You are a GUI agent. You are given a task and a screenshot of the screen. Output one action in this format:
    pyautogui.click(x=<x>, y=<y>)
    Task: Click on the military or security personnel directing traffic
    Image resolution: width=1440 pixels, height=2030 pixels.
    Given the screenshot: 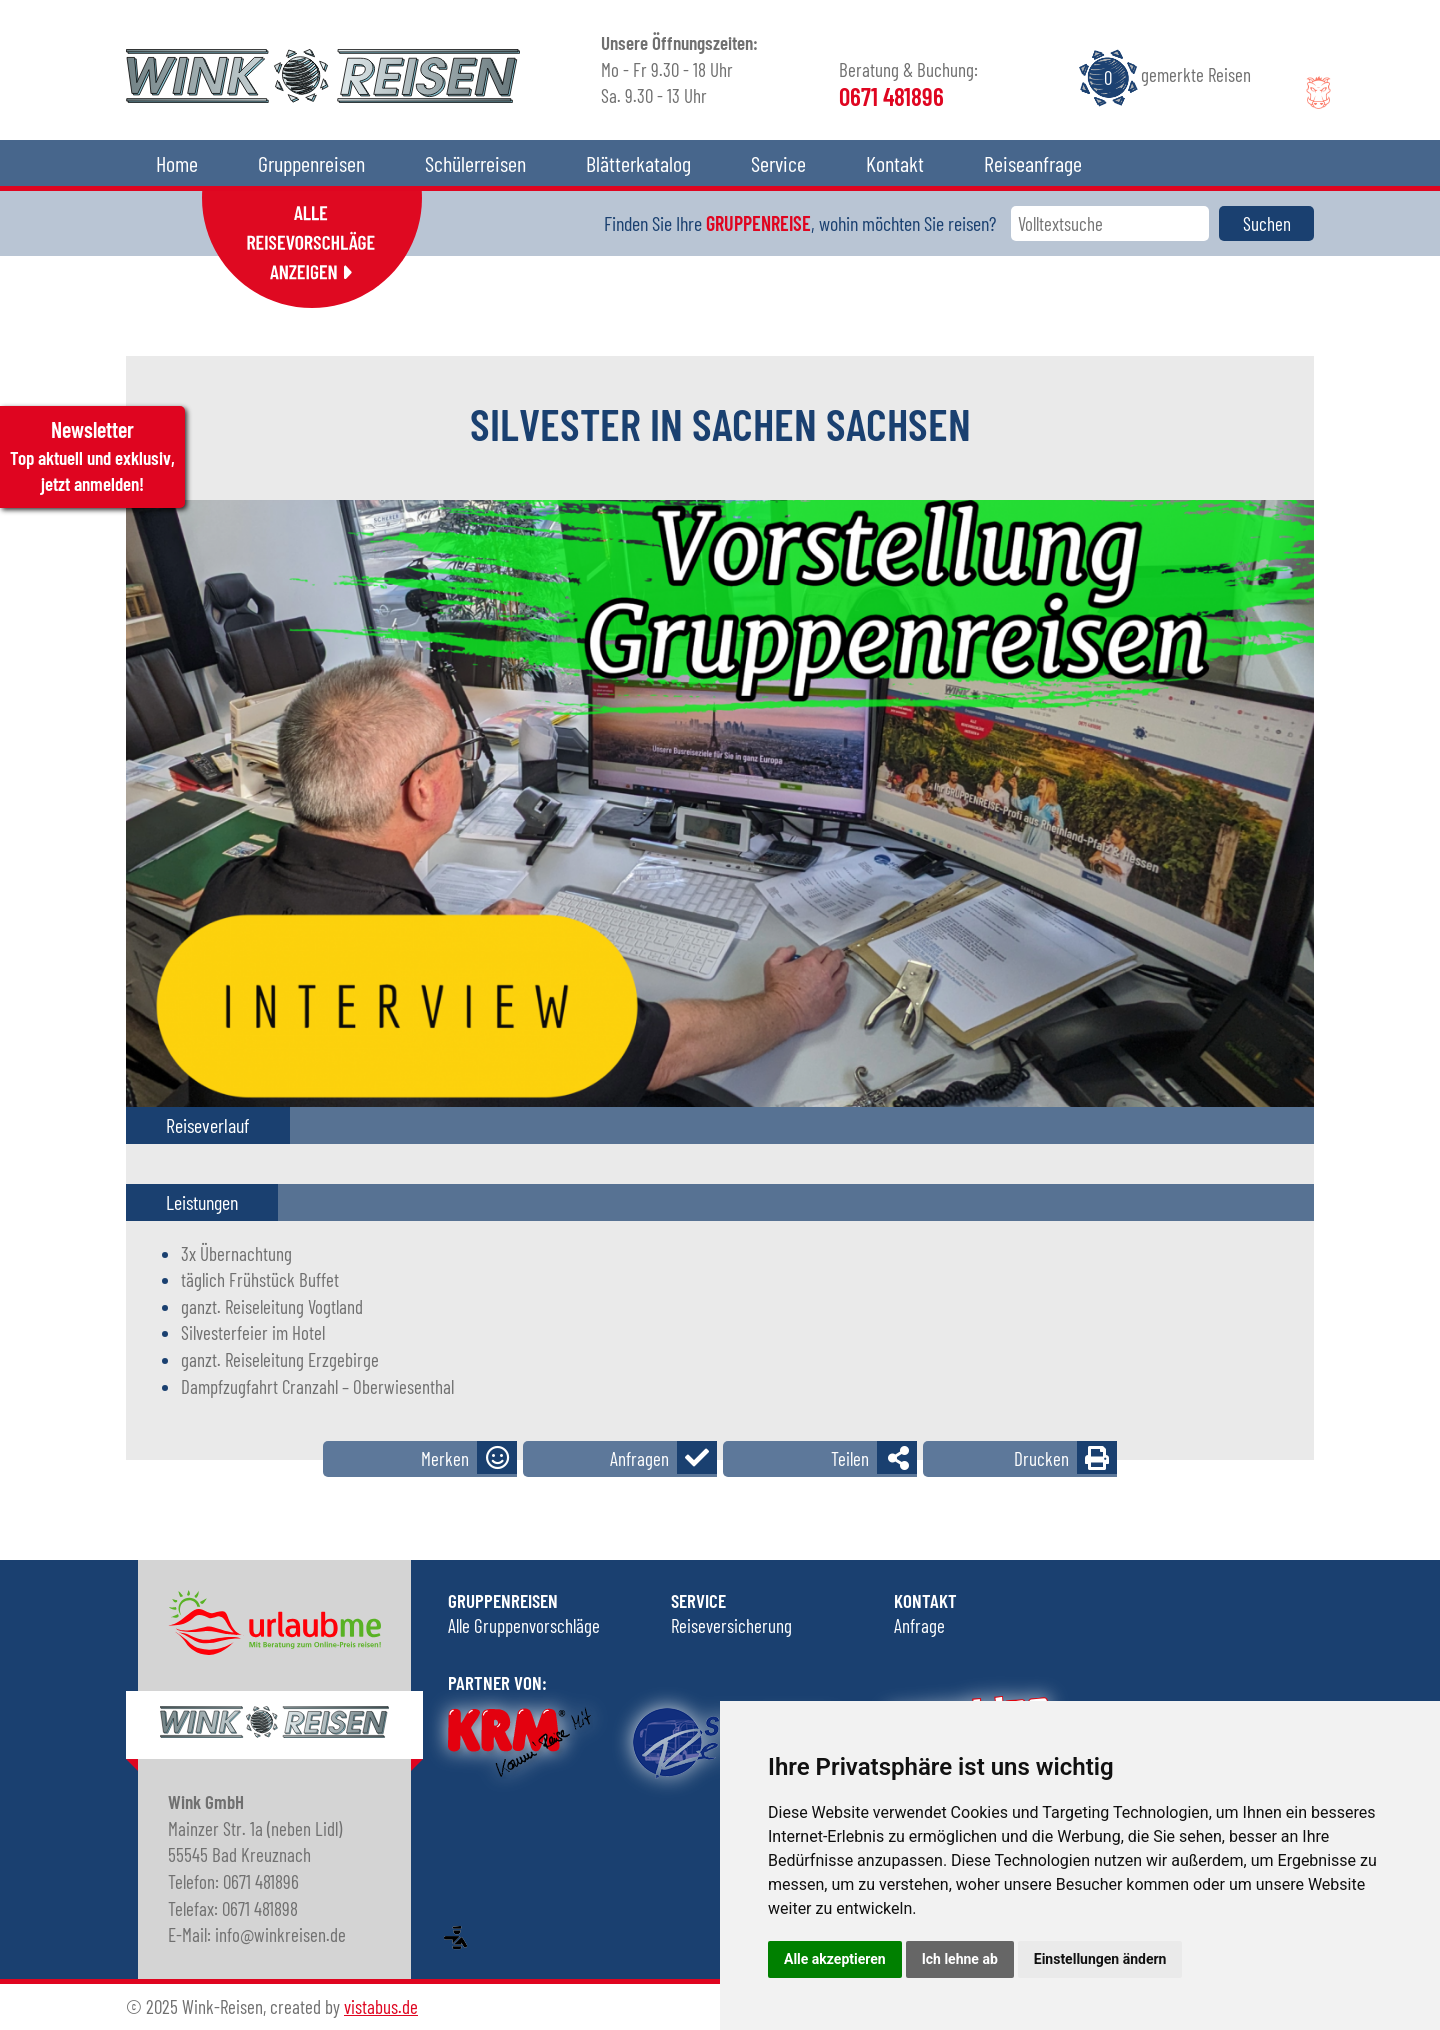 What is the action you would take?
    pyautogui.click(x=455, y=1937)
    